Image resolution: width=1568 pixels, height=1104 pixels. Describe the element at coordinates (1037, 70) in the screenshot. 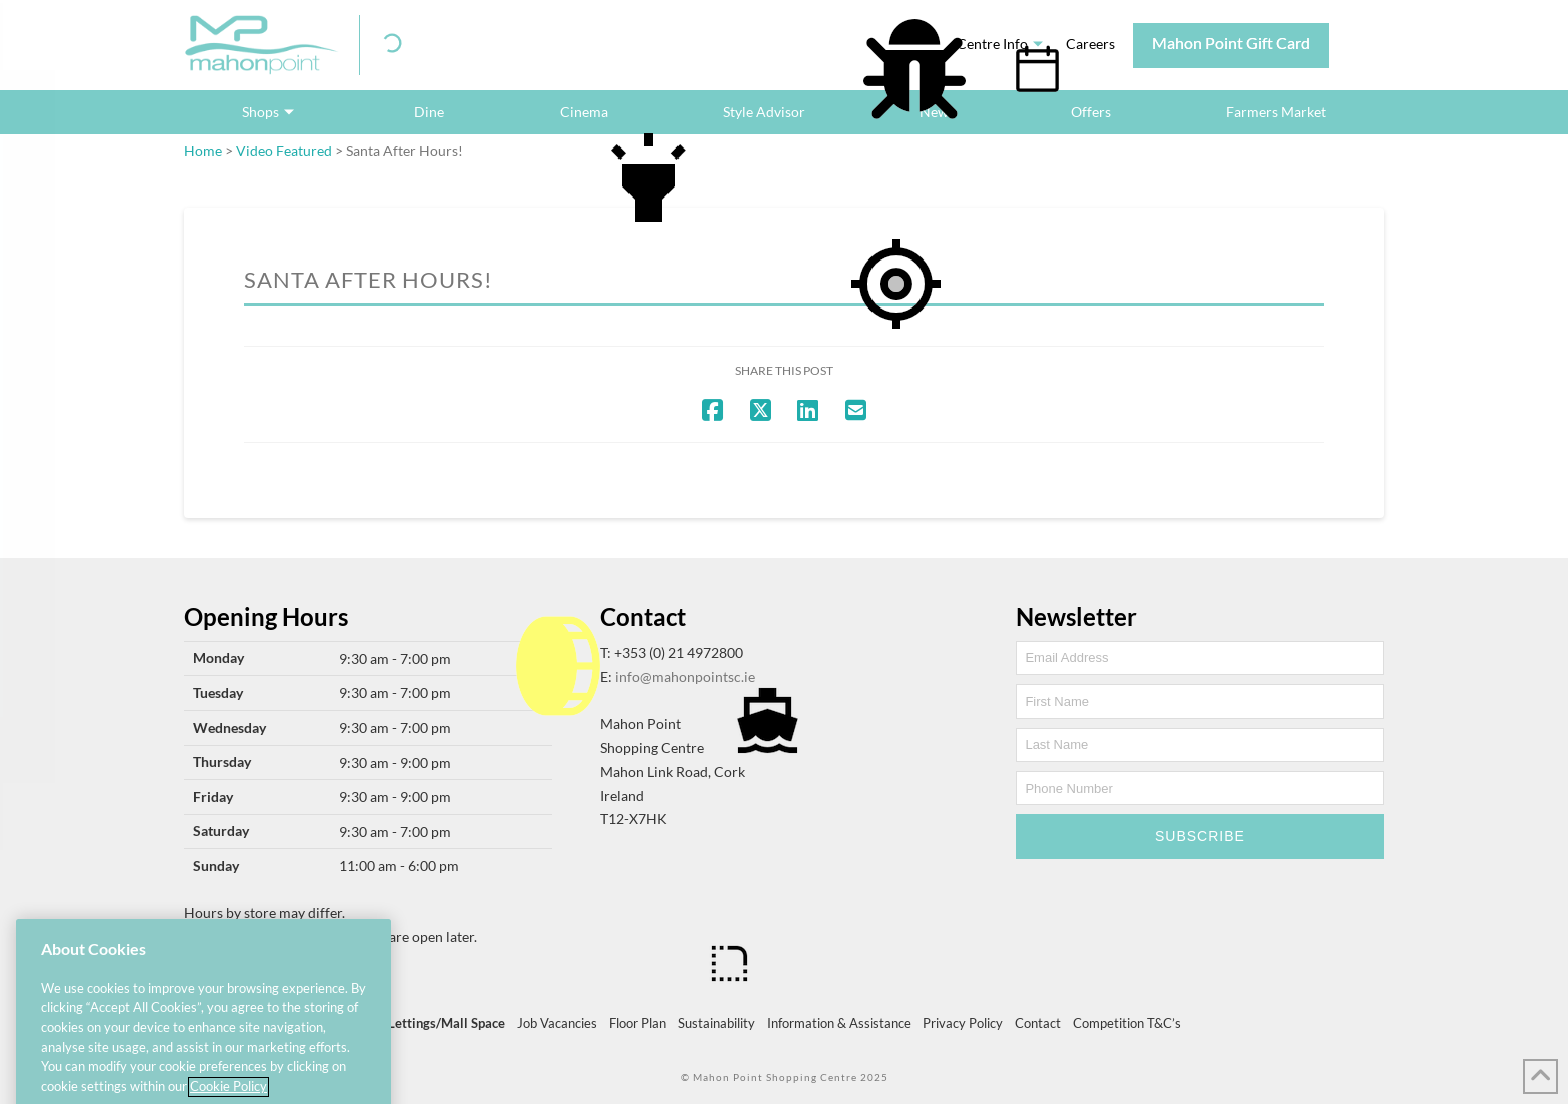

I see `view or open calendar` at that location.